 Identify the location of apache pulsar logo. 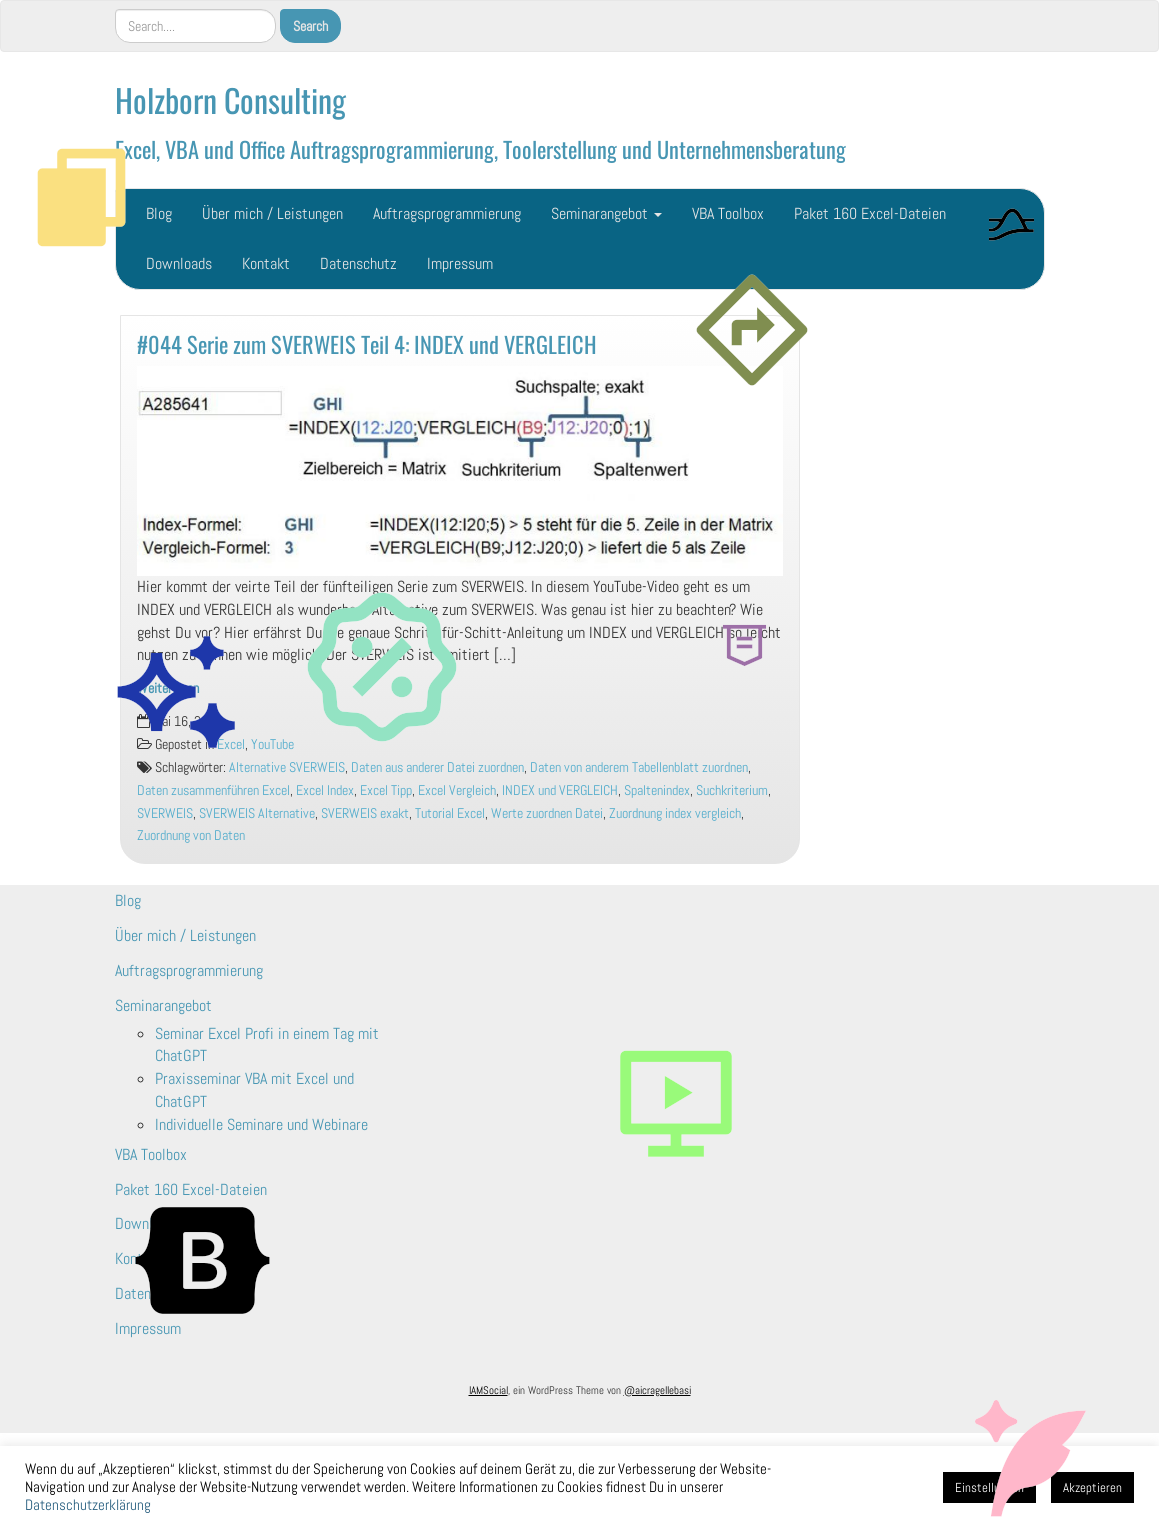
(1011, 224).